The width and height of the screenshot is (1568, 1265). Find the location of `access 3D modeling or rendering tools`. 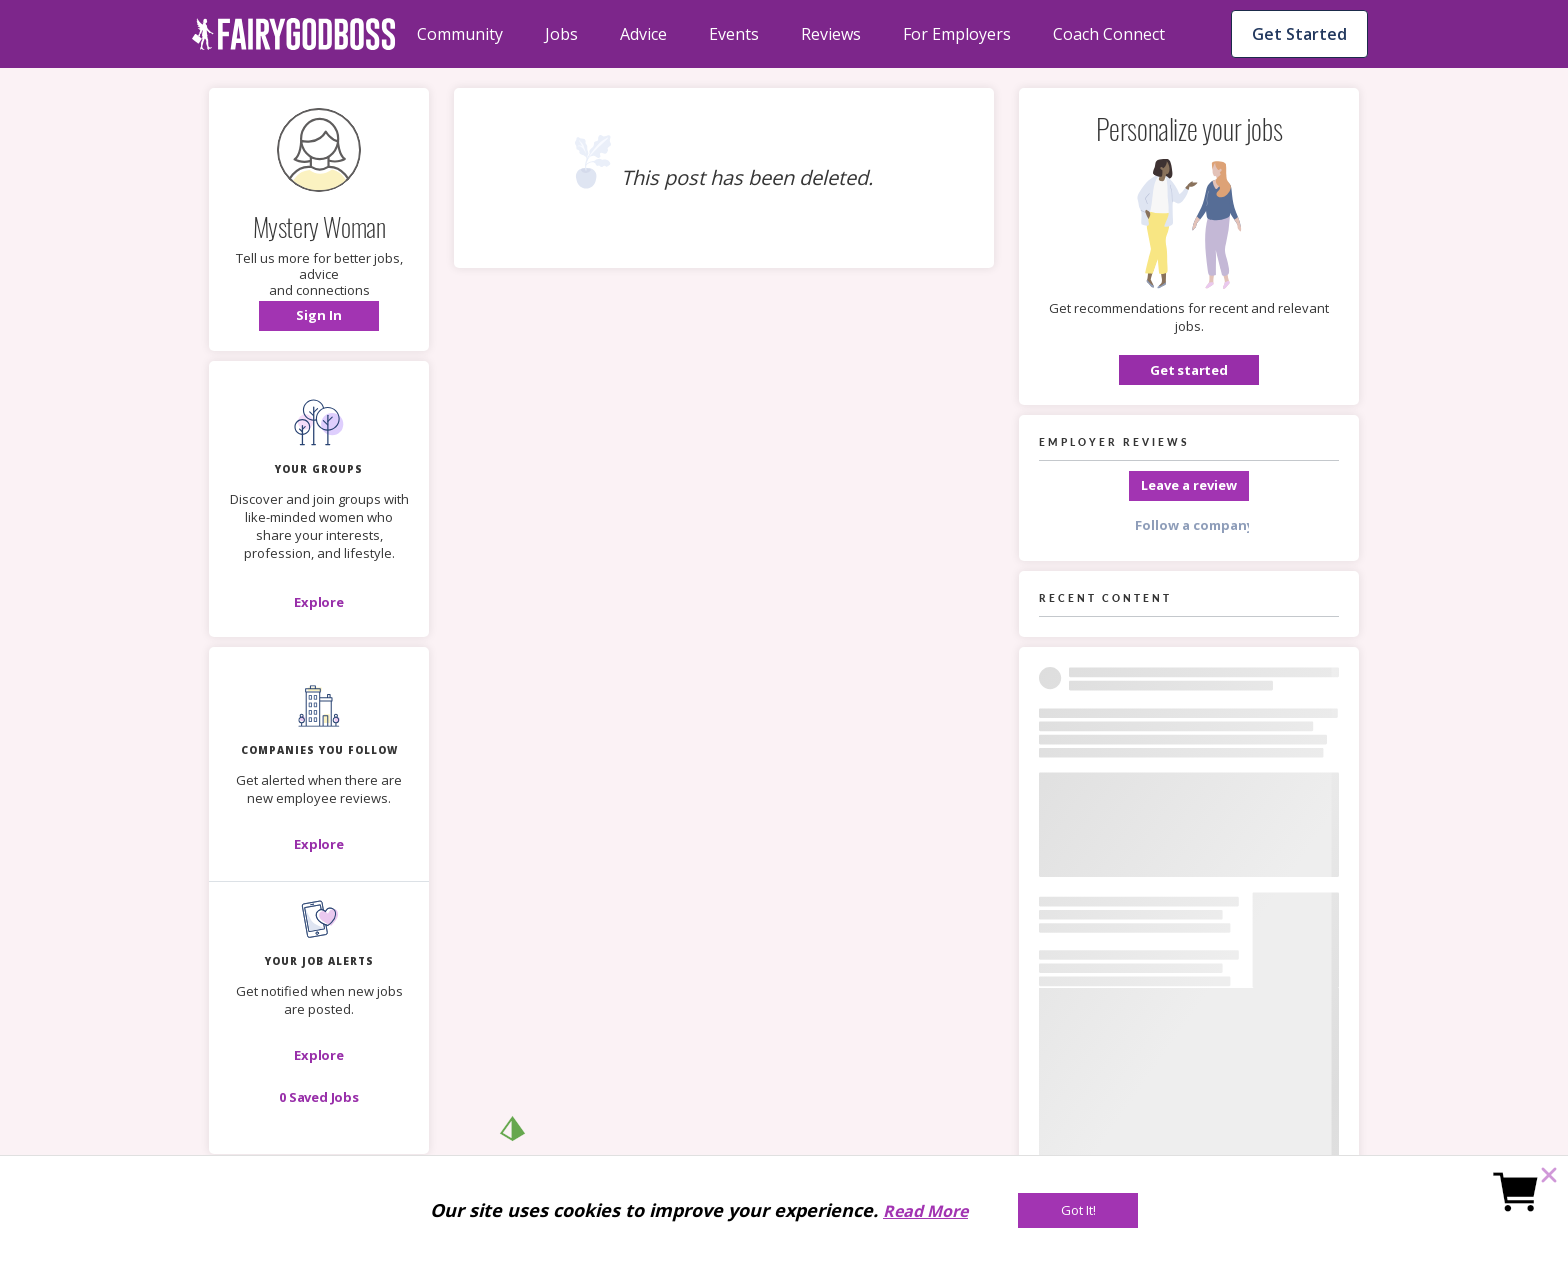

access 3D modeling or rendering tools is located at coordinates (512, 1128).